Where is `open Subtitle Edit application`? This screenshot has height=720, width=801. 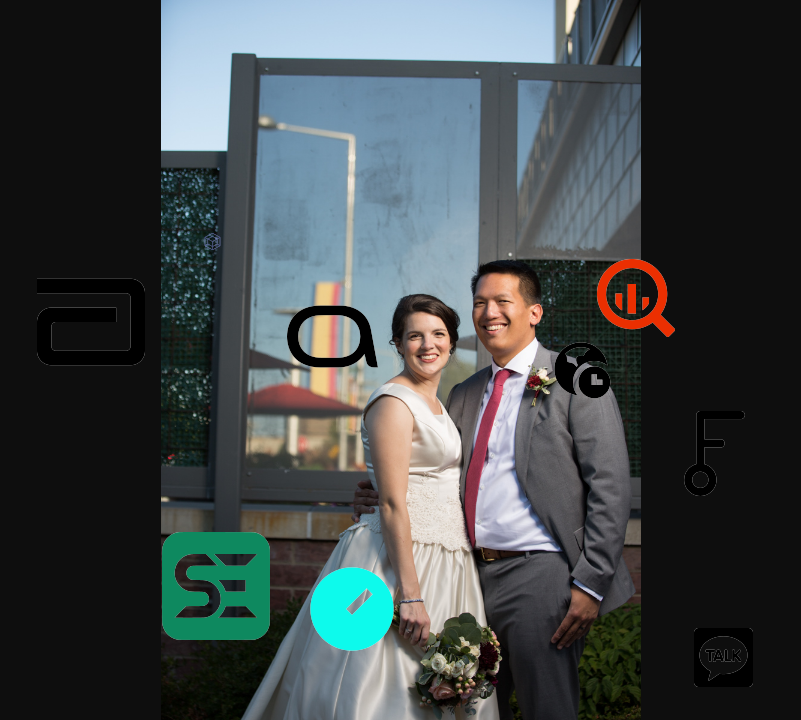 open Subtitle Edit application is located at coordinates (216, 586).